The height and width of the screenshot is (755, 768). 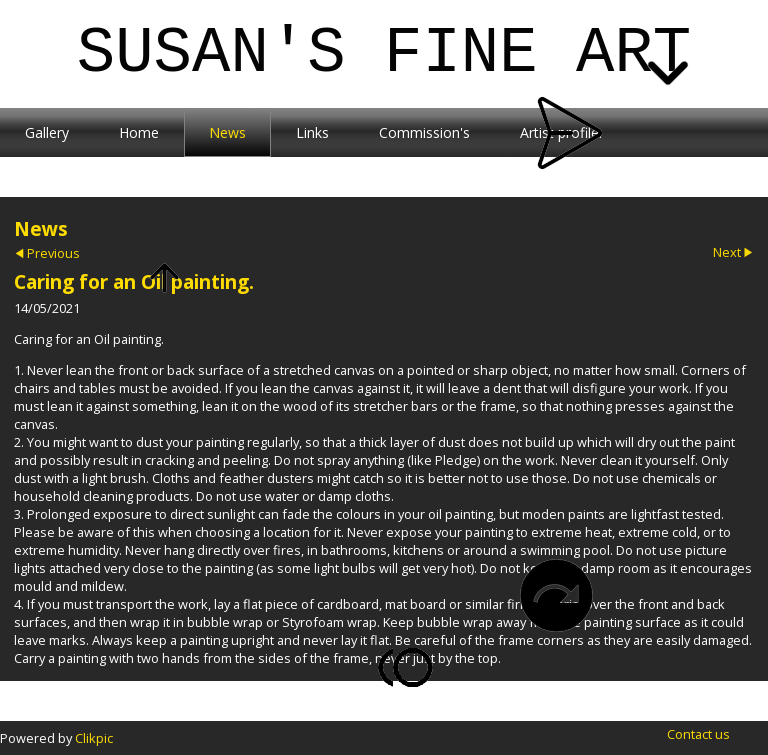 I want to click on expand a collapsed section or dropdown menu, so click(x=668, y=72).